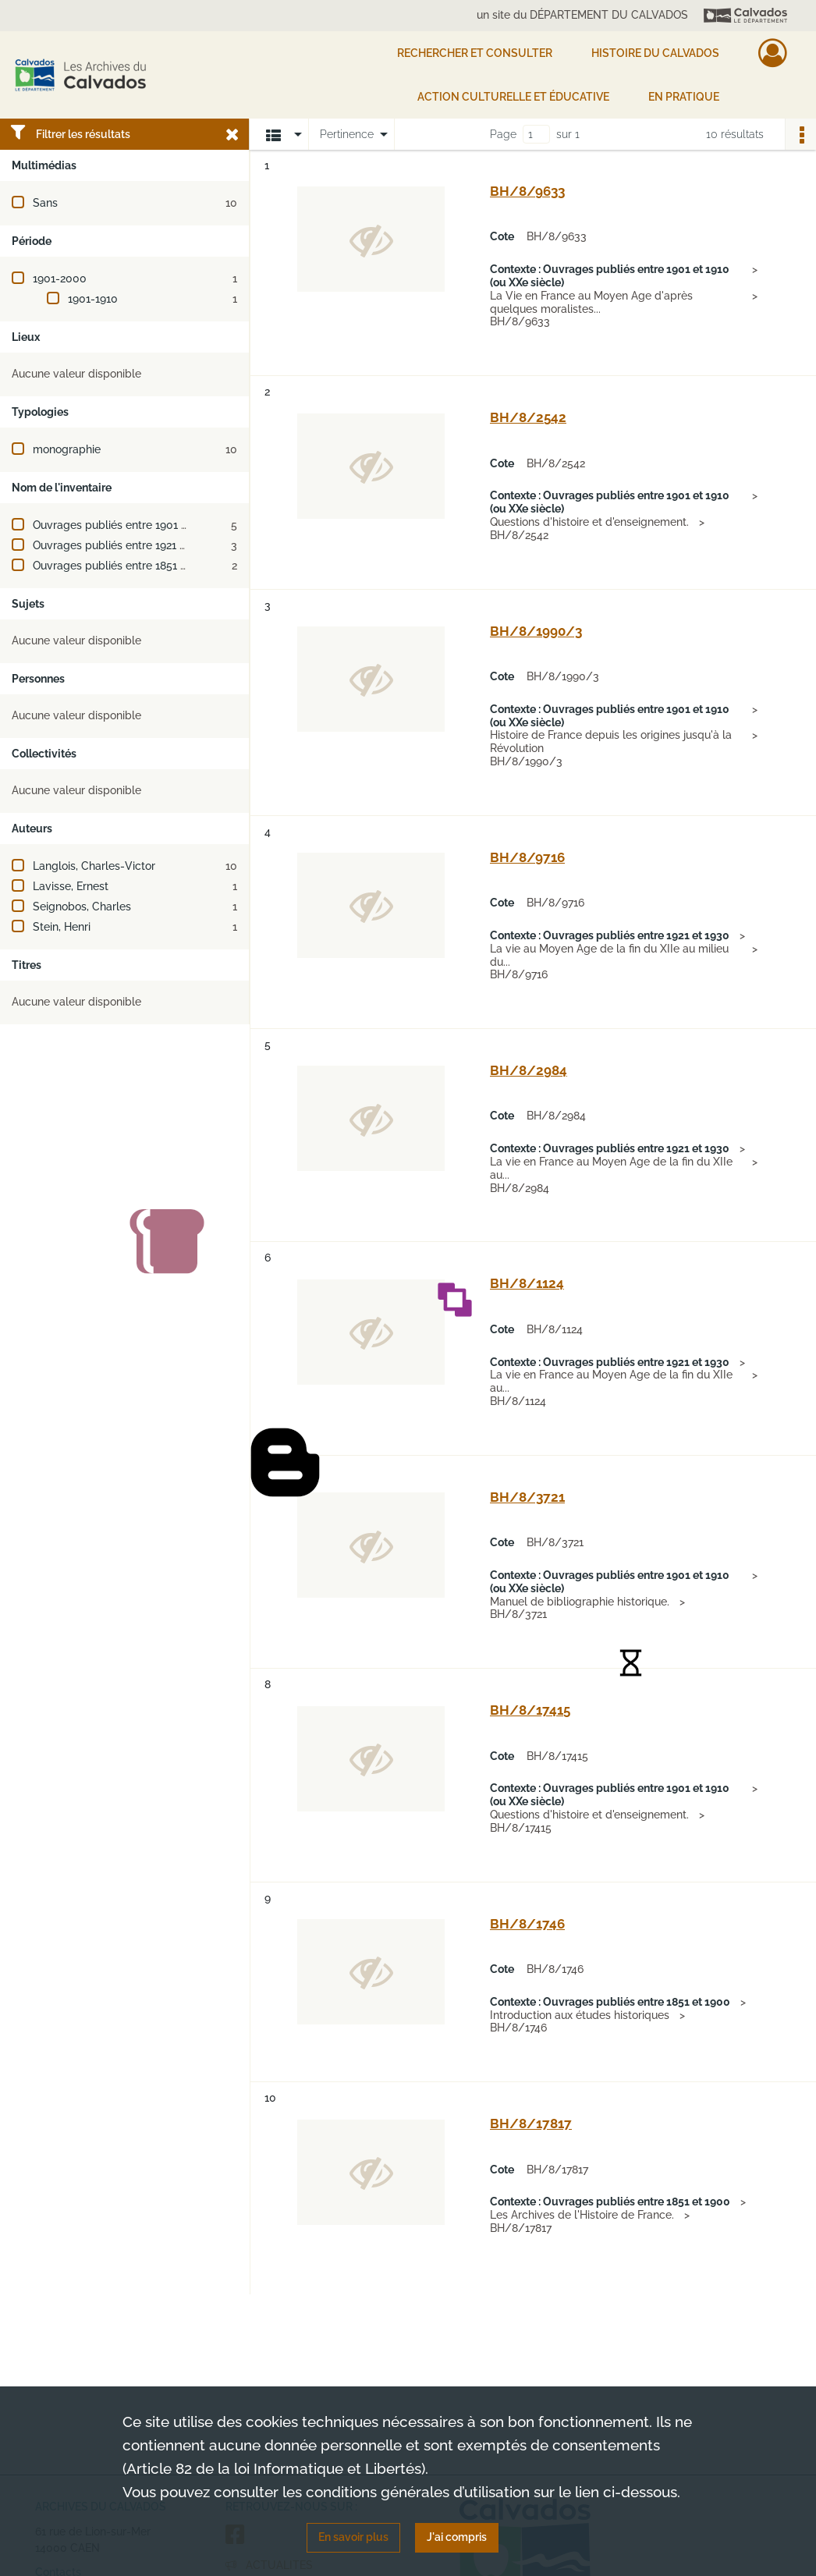 The width and height of the screenshot is (816, 2576). What do you see at coordinates (455, 1300) in the screenshot?
I see `bring selected layer to front` at bounding box center [455, 1300].